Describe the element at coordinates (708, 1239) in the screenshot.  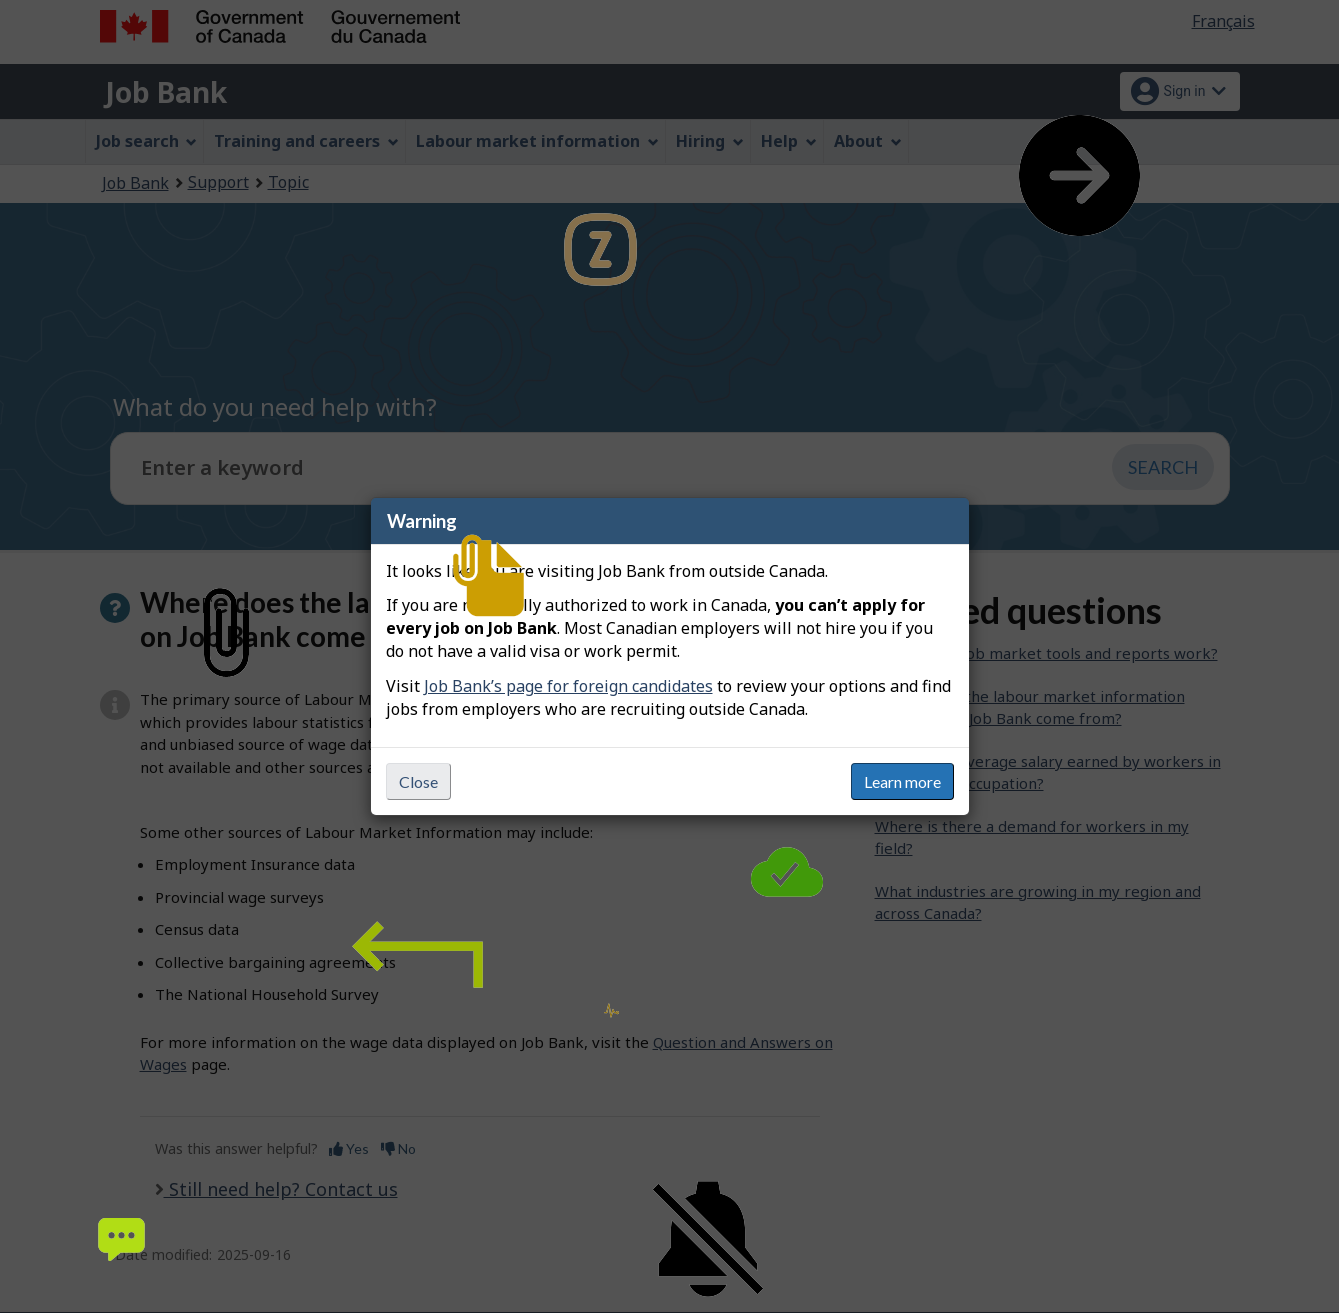
I see `mute notifications` at that location.